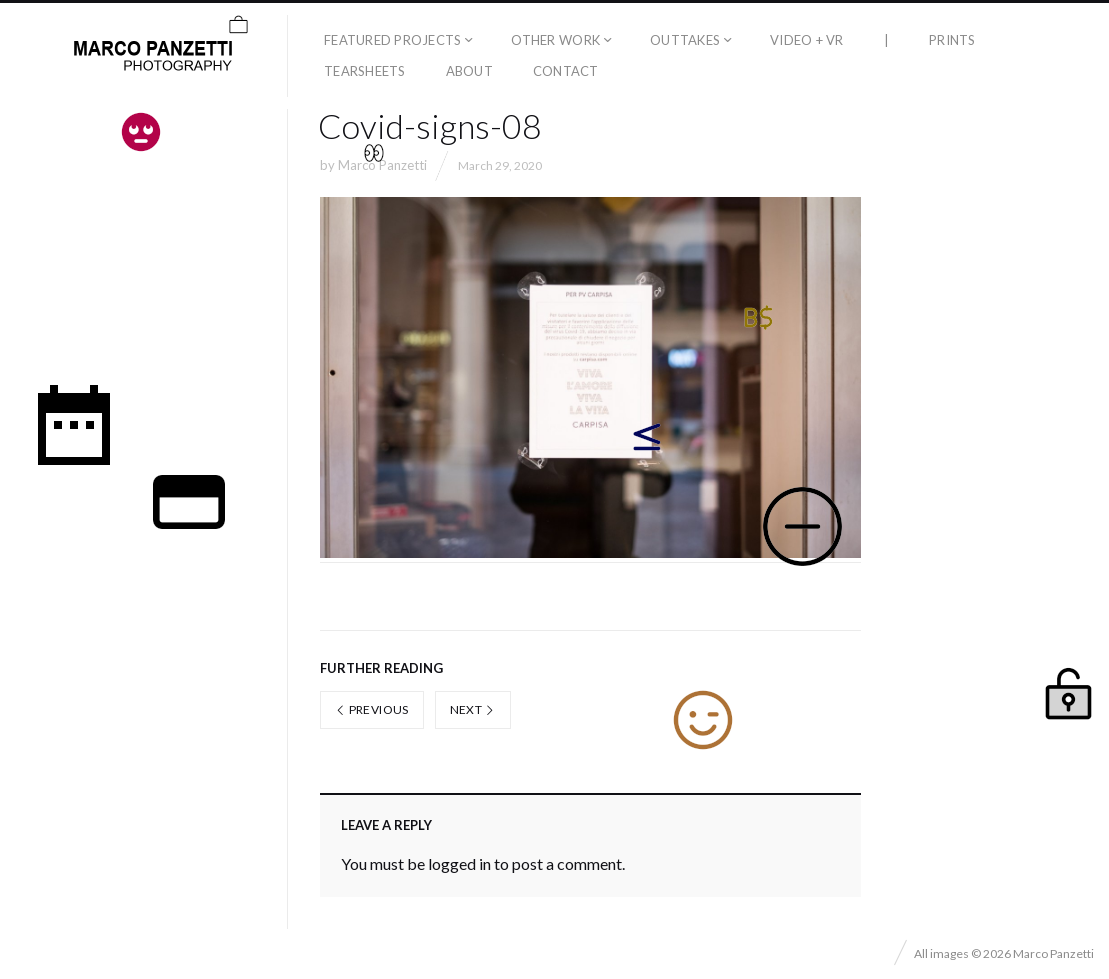  I want to click on view your shopping bag, so click(238, 25).